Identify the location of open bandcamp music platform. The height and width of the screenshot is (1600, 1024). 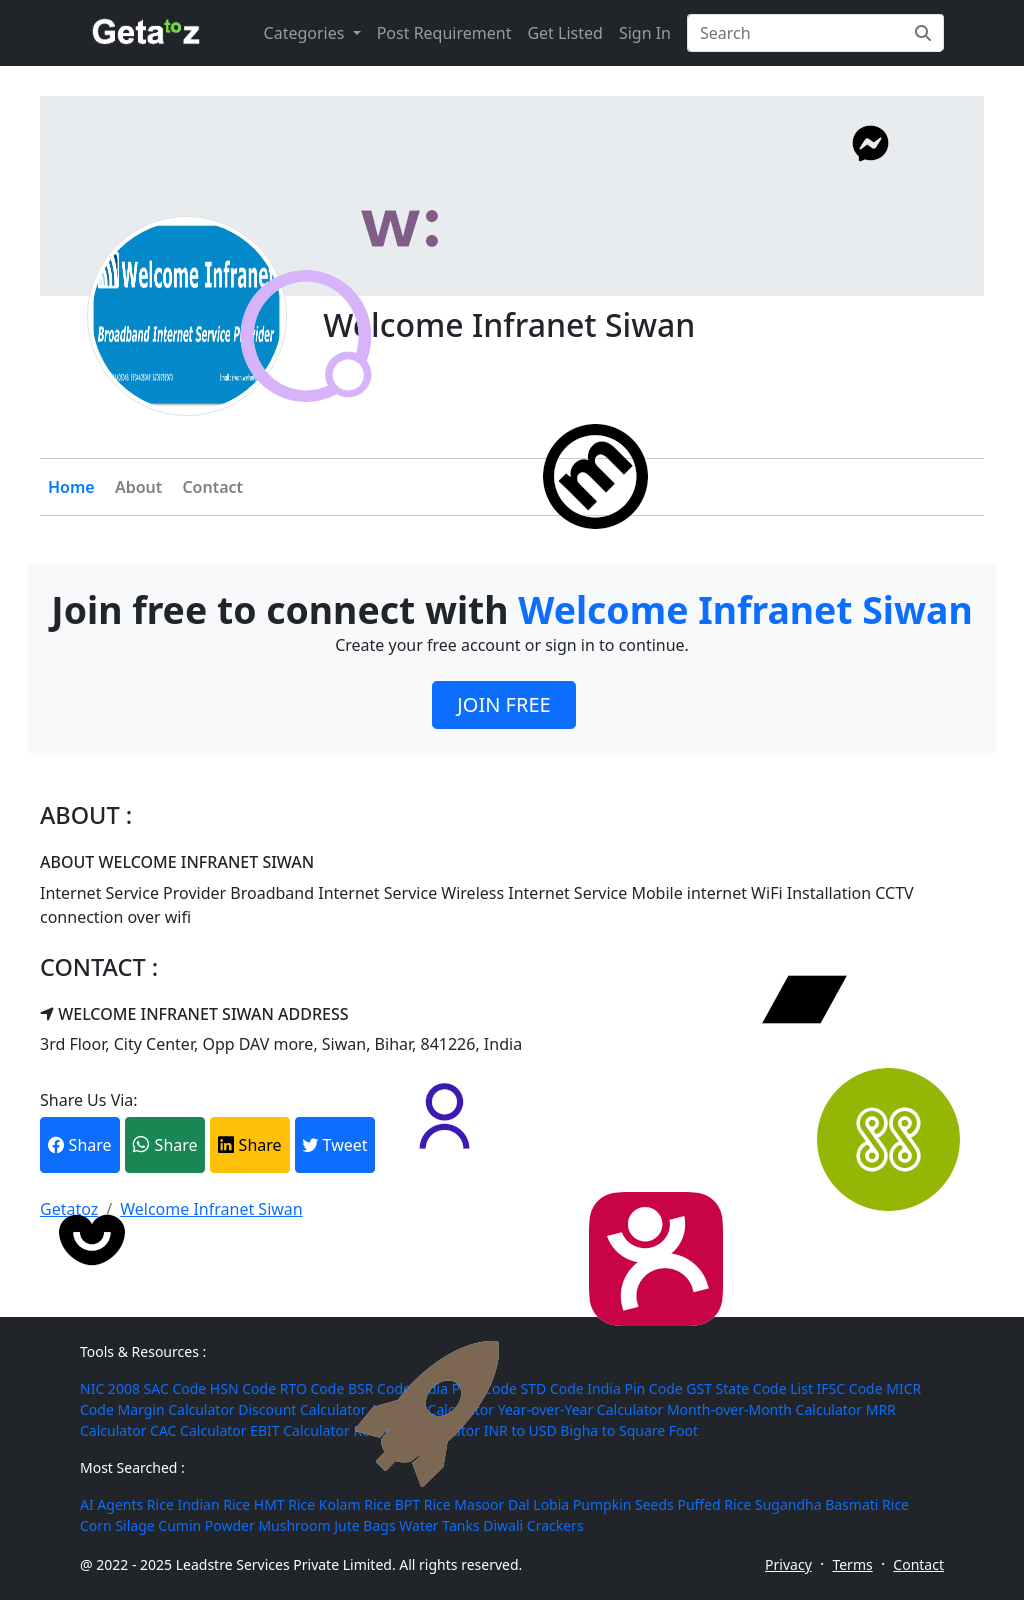
(804, 999).